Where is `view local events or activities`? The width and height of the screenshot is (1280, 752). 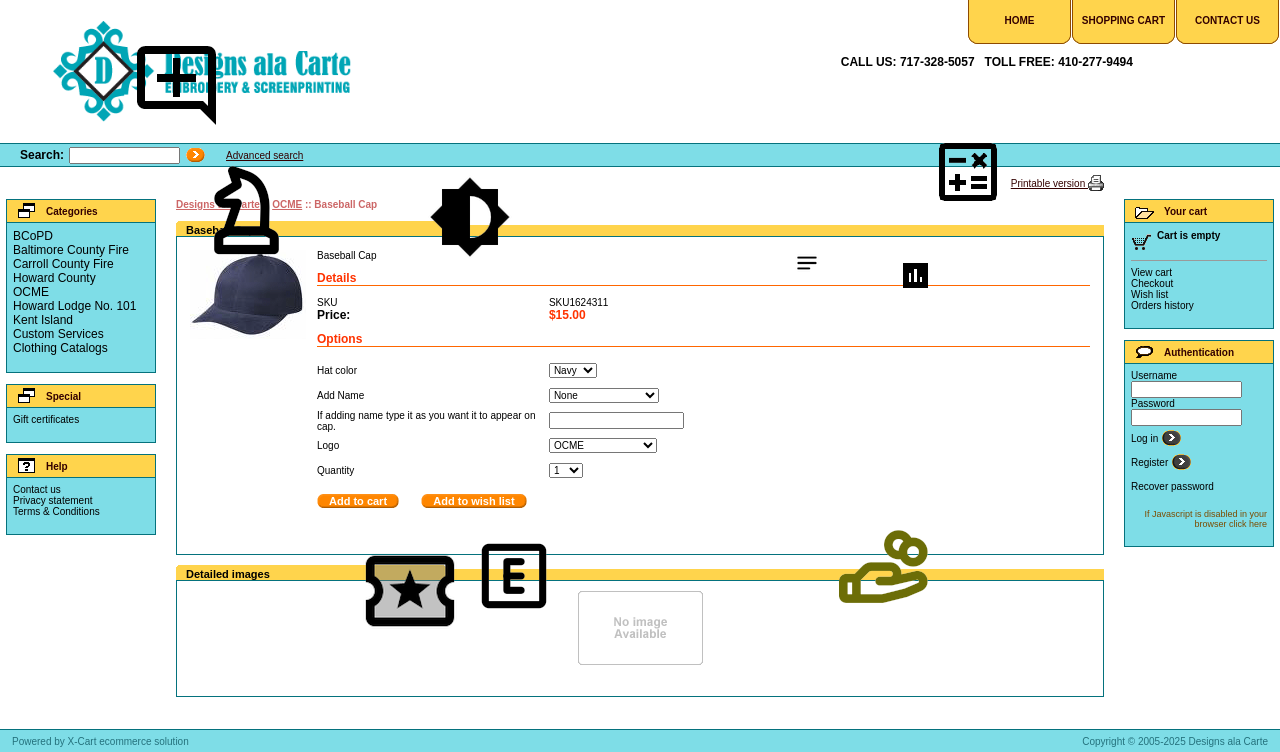
view local events or activities is located at coordinates (410, 591).